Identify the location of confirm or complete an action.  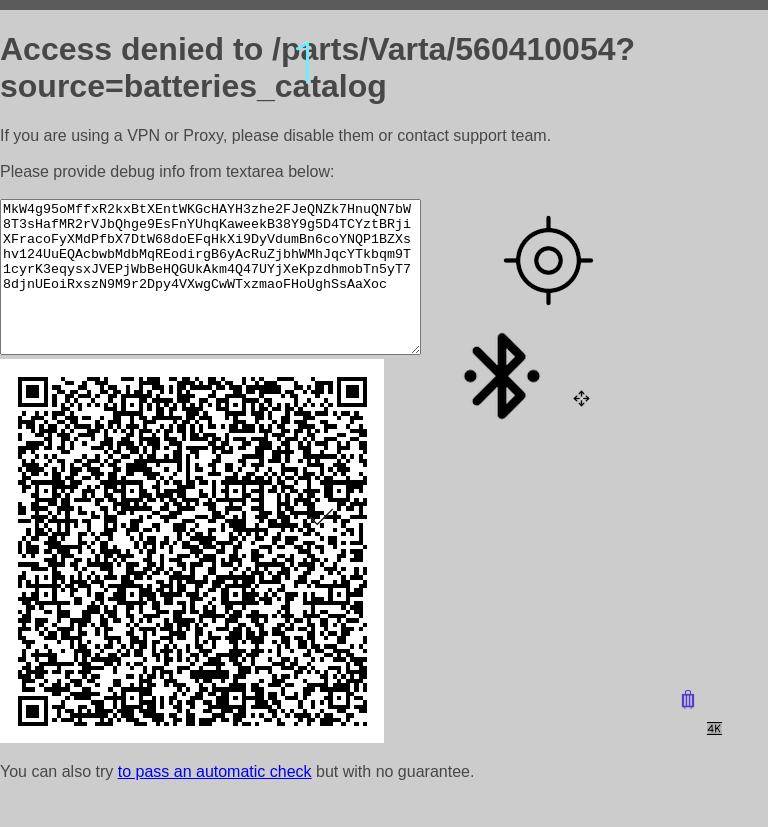
(321, 516).